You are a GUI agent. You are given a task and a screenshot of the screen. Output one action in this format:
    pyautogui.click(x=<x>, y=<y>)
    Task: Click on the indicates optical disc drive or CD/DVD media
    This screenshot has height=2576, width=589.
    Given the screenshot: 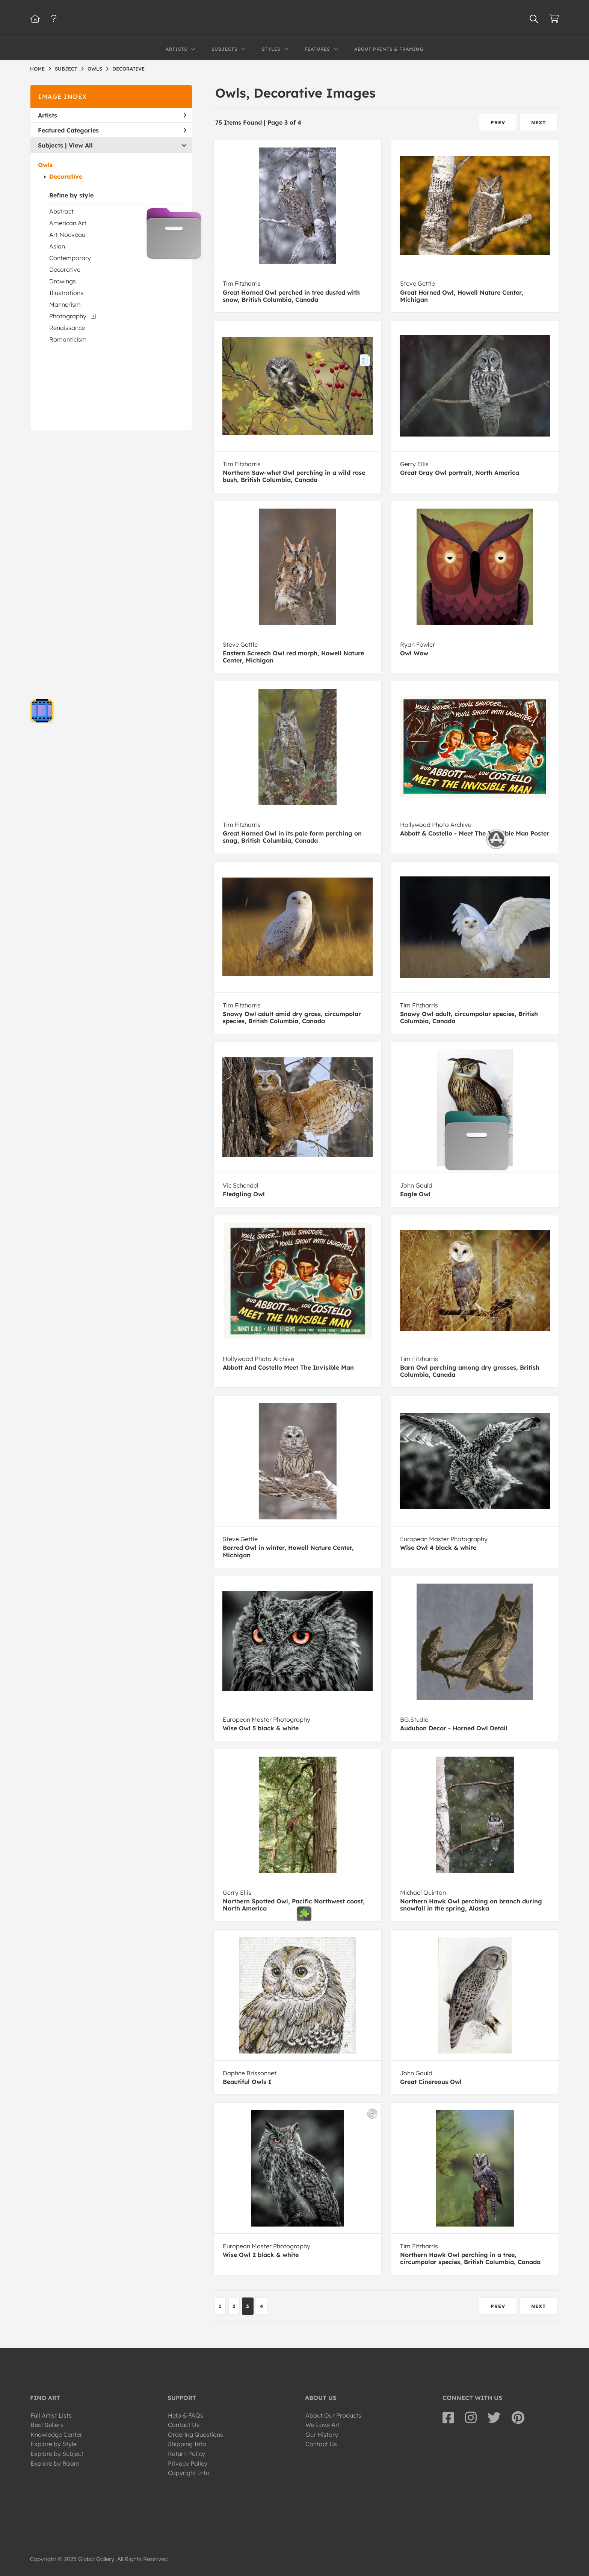 What is the action you would take?
    pyautogui.click(x=372, y=2114)
    